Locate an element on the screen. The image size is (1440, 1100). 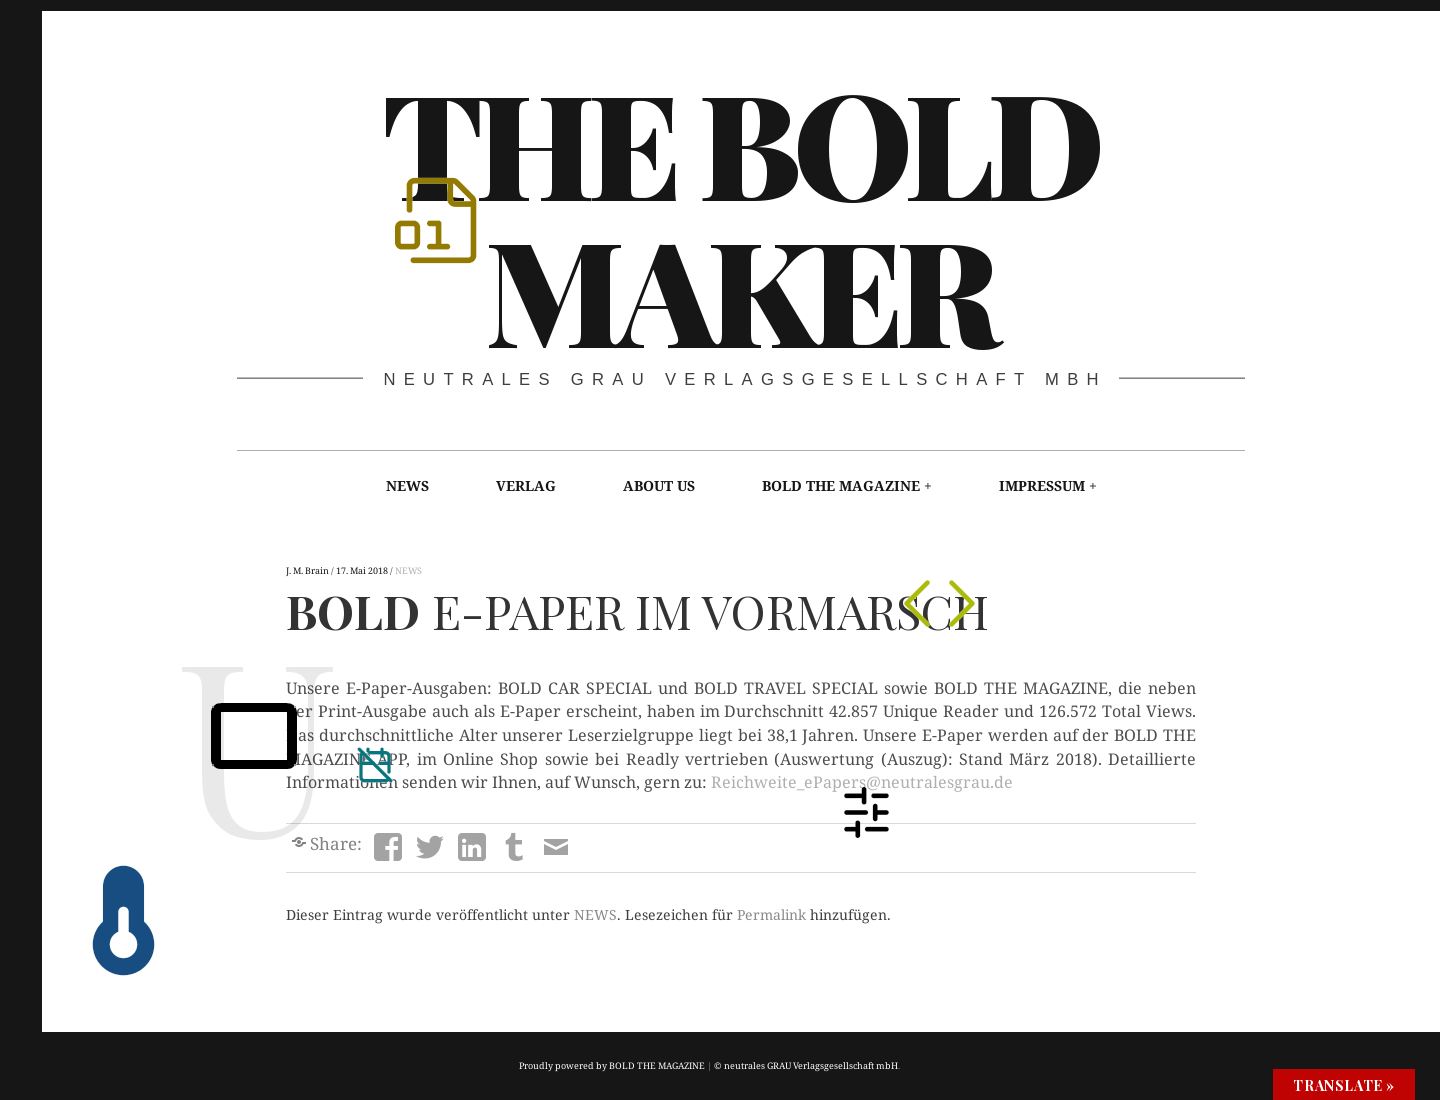
view or open a binary file is located at coordinates (441, 220).